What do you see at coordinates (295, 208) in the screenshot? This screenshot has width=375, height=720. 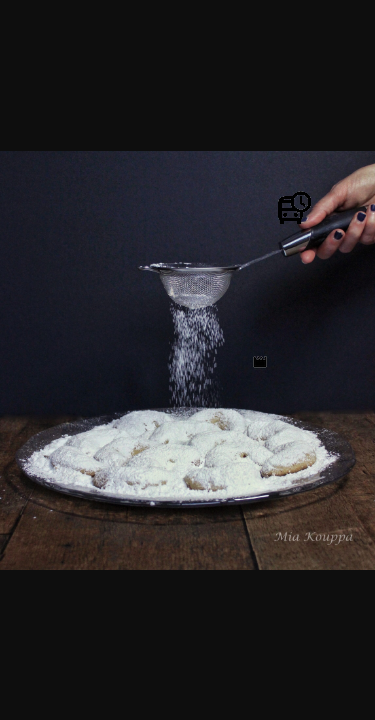 I see `view bus or transit departure times` at bounding box center [295, 208].